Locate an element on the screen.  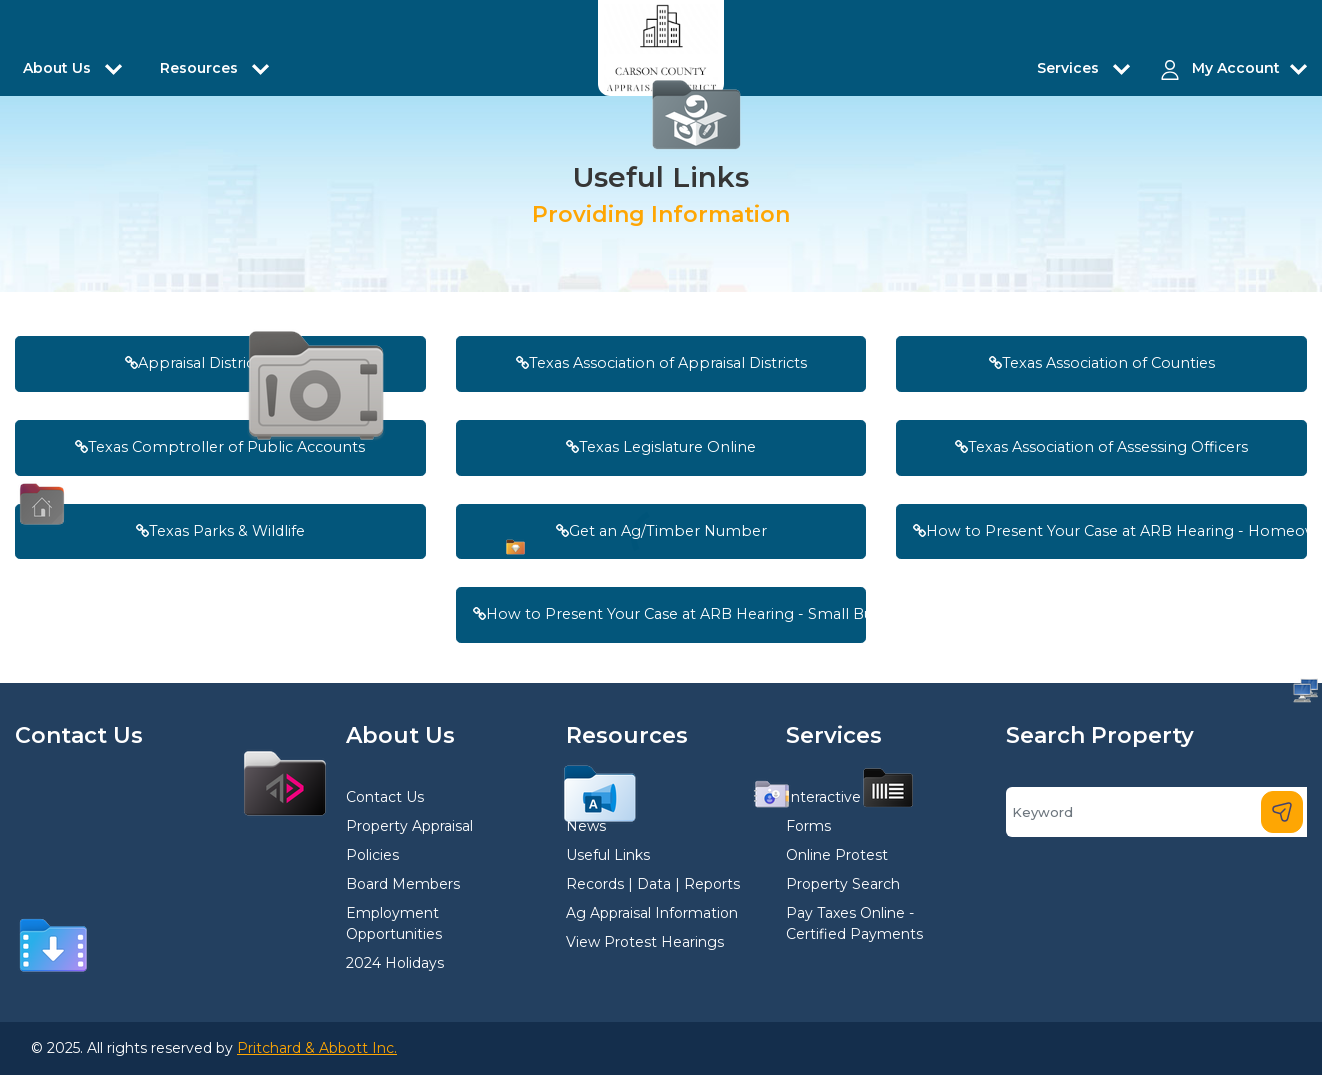
indicates network connection is idle with no active traffic is located at coordinates (1305, 690).